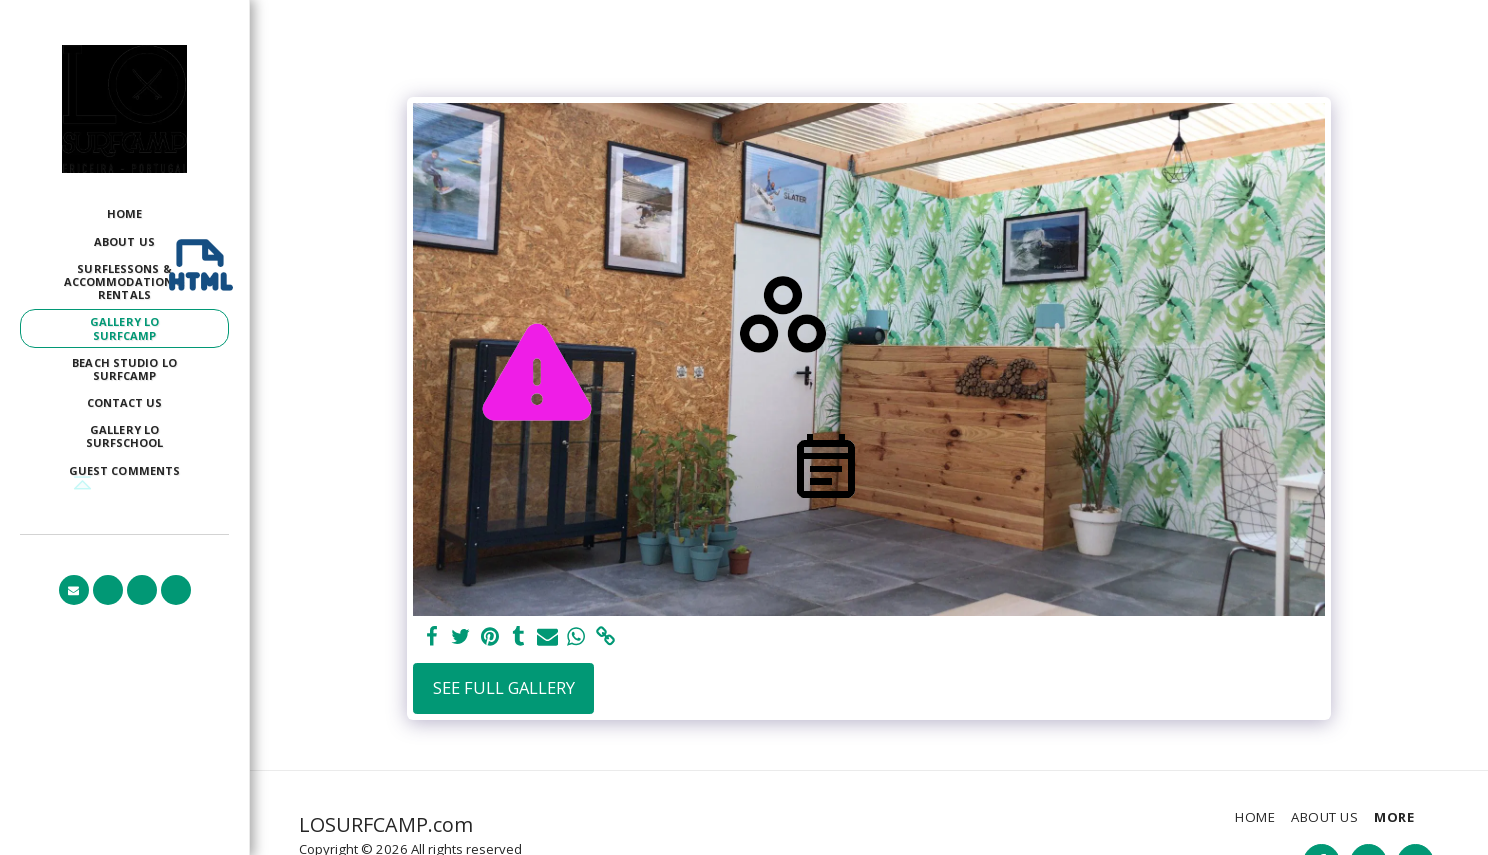 Image resolution: width=1488 pixels, height=855 pixels. Describe the element at coordinates (82, 482) in the screenshot. I see `collapse content or panel upward` at that location.